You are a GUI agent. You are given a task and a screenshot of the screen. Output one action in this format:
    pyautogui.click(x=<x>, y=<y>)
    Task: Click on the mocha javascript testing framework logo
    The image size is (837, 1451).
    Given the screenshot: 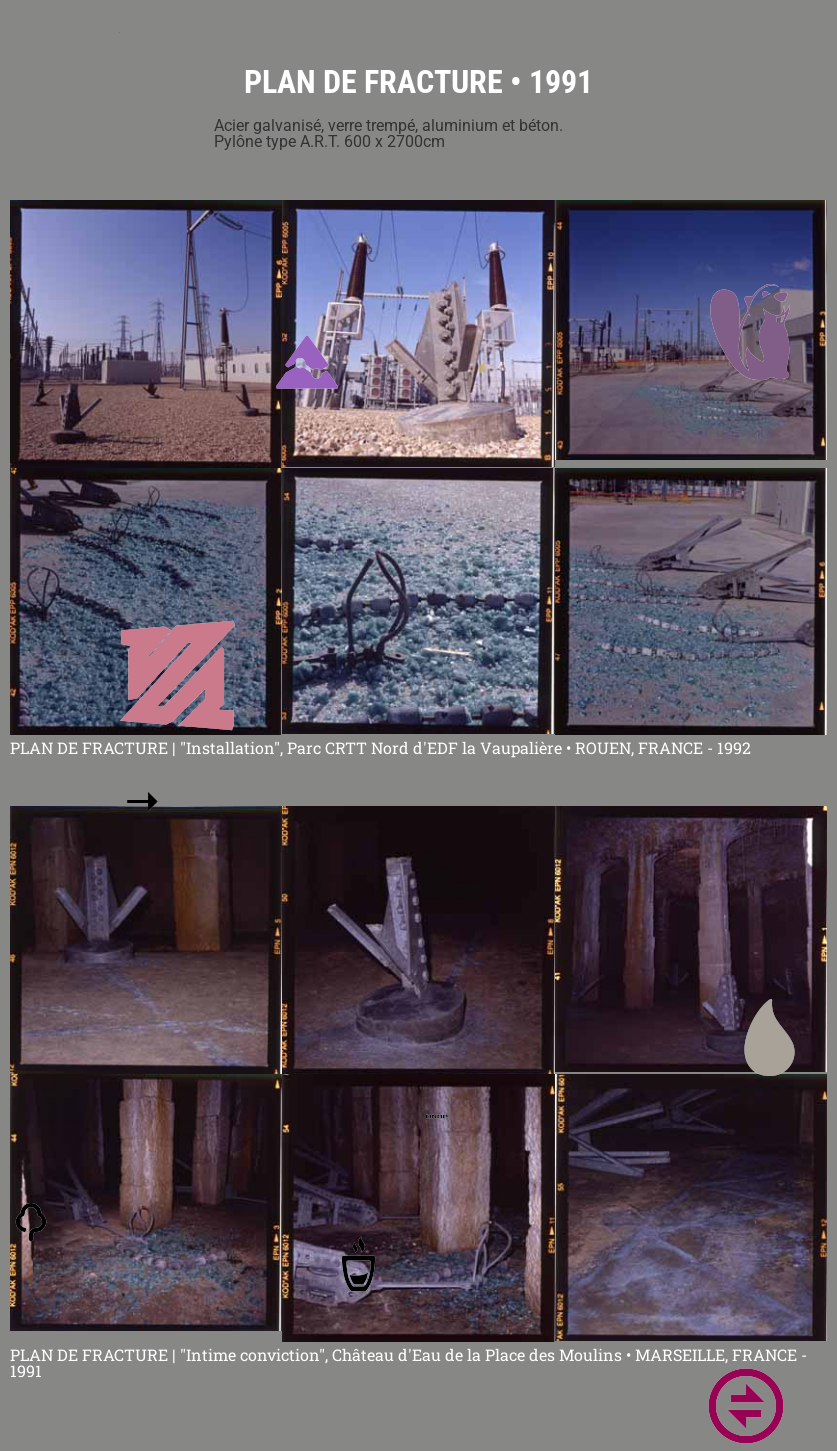 What is the action you would take?
    pyautogui.click(x=358, y=1263)
    